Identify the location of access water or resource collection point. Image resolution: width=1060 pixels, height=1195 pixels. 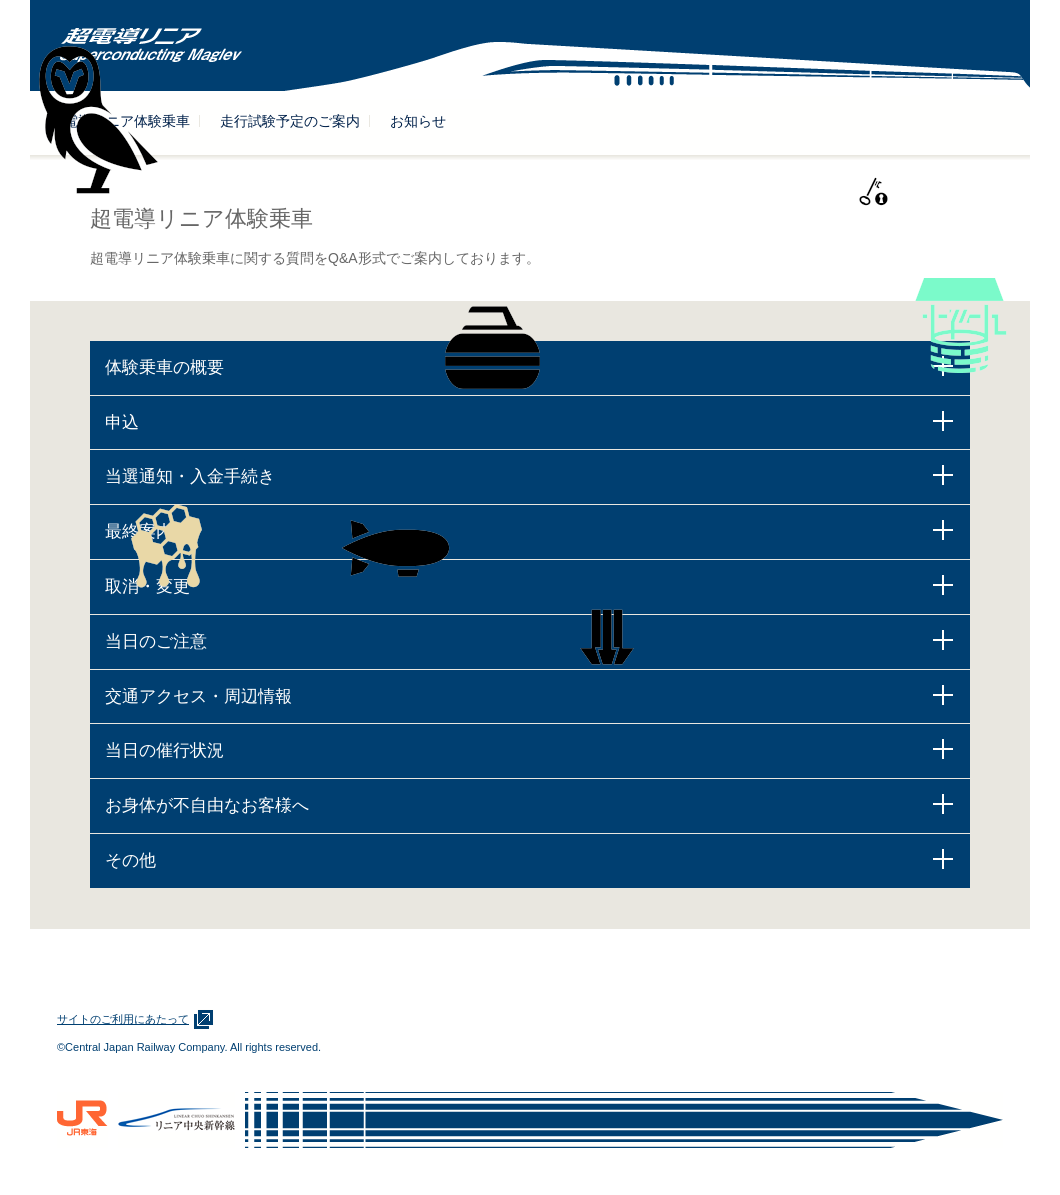
(959, 325).